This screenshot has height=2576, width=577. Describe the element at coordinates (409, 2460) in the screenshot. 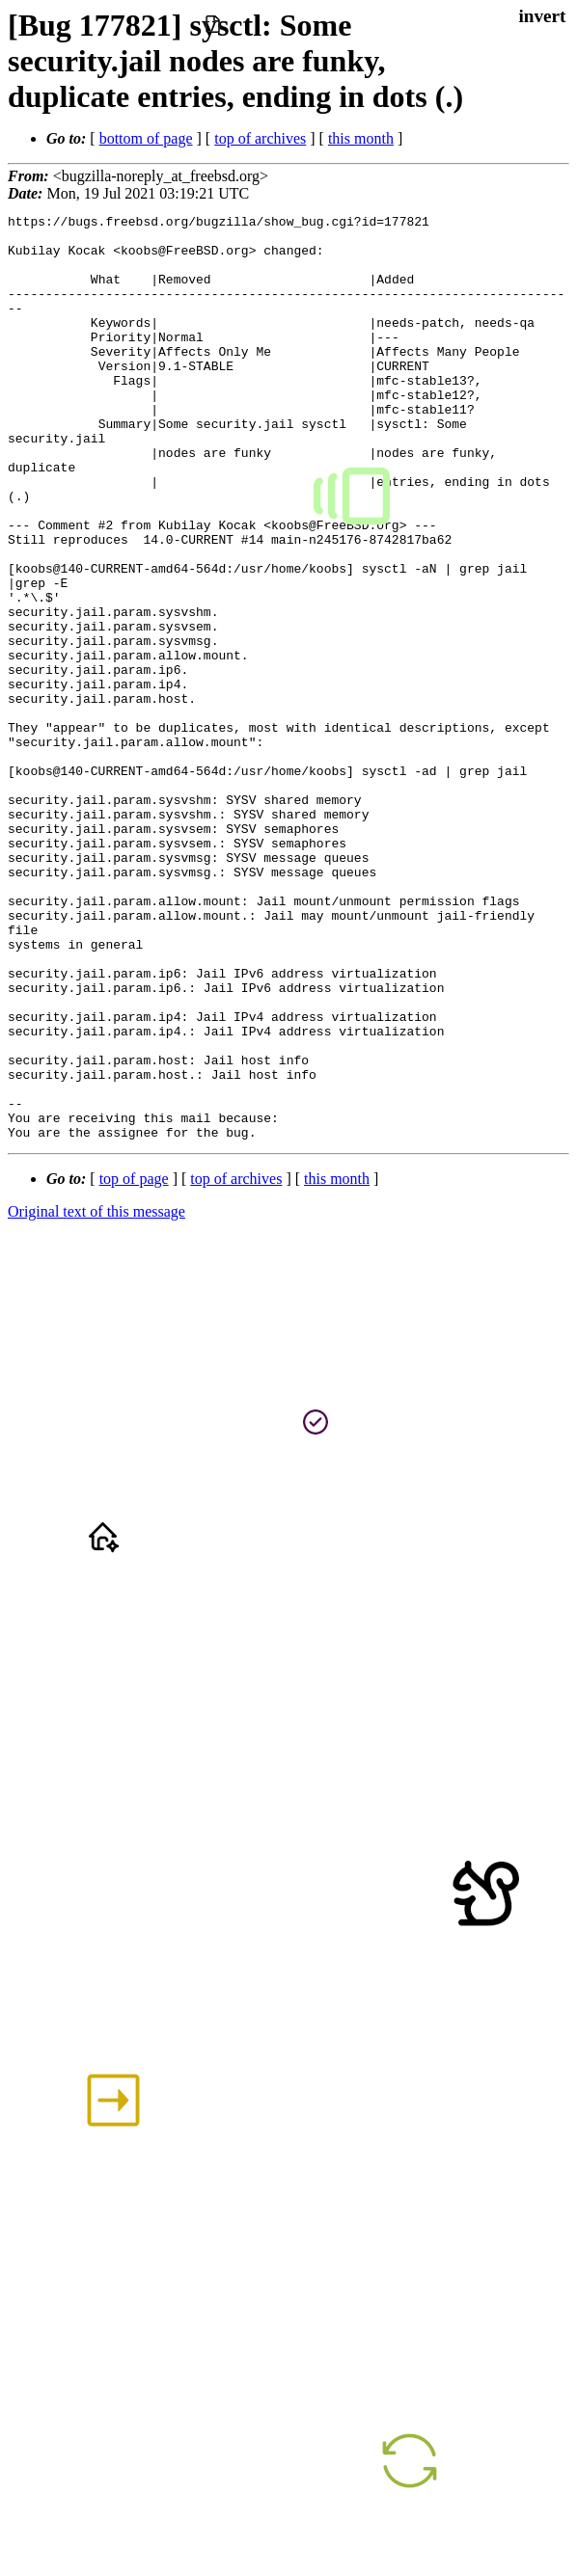

I see `sync or refresh data` at that location.